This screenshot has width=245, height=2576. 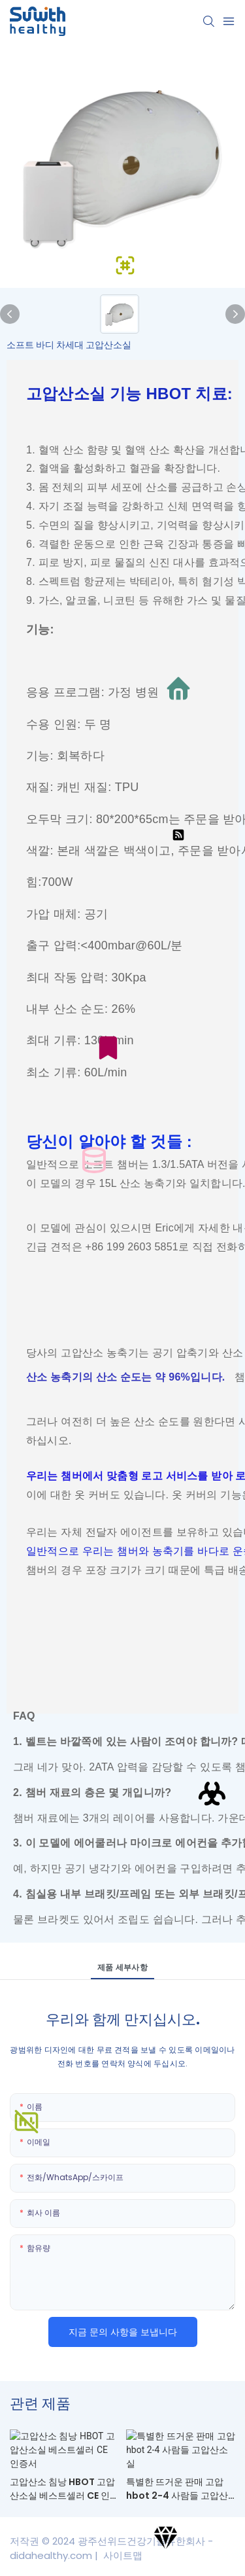 What do you see at coordinates (165, 2537) in the screenshot?
I see `indicates premium or pro membership status` at bounding box center [165, 2537].